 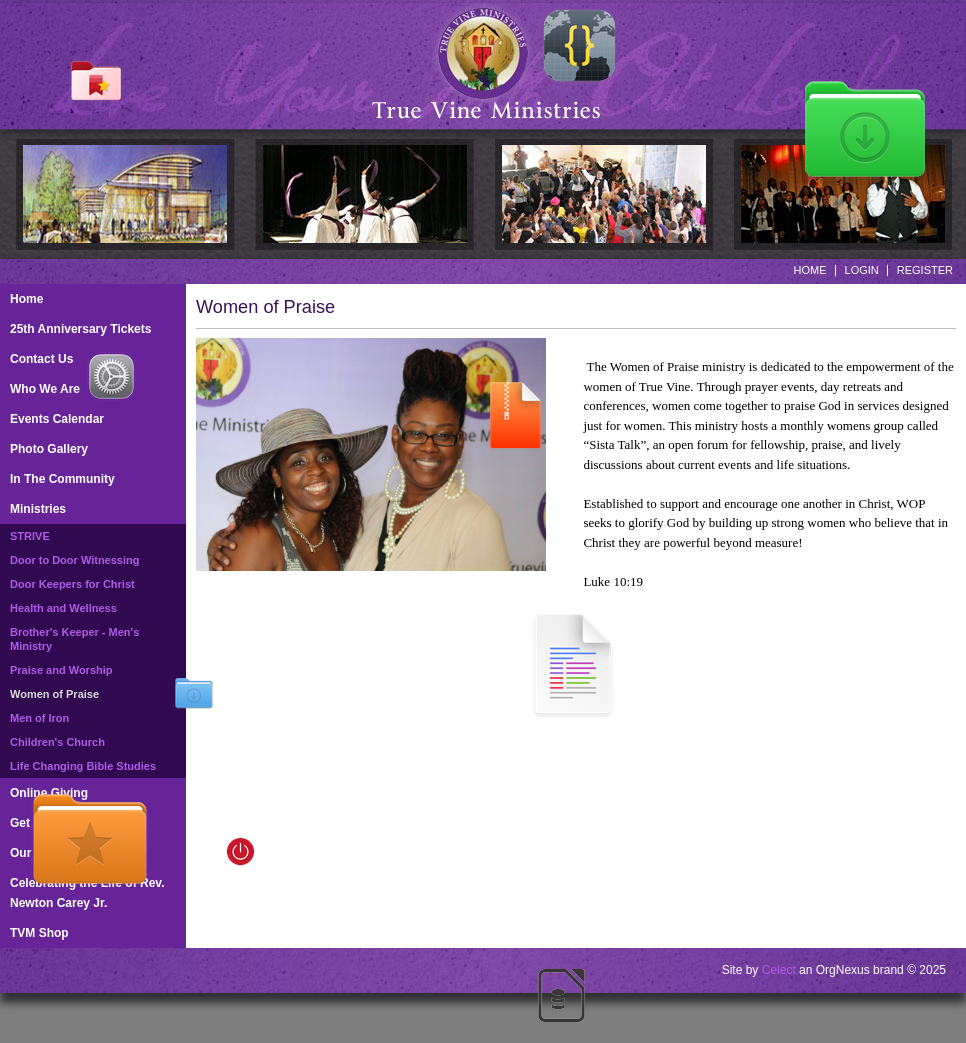 What do you see at coordinates (240, 851) in the screenshot?
I see `shut down the system` at bounding box center [240, 851].